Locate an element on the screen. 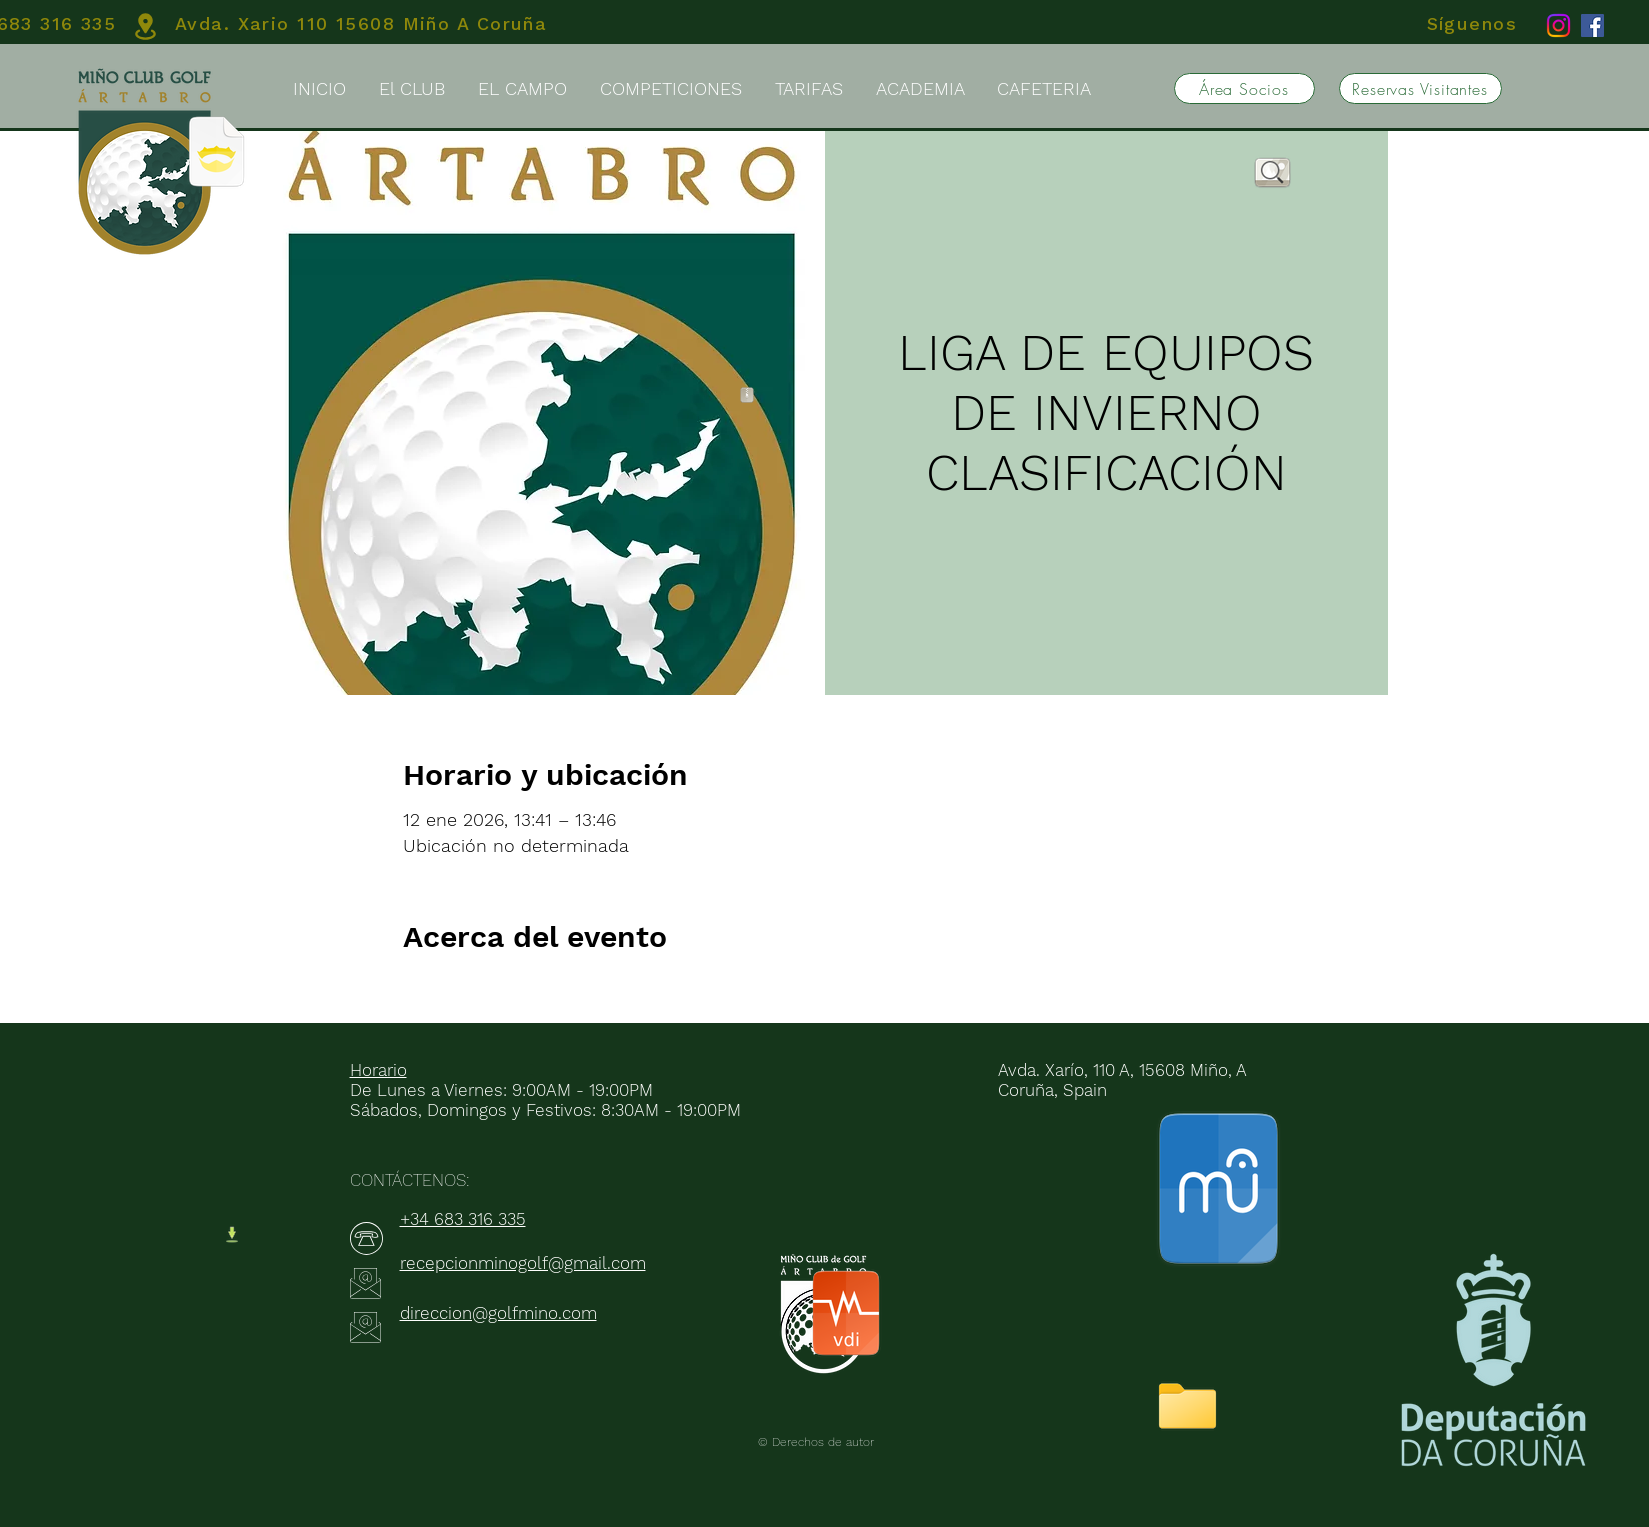  open a MuseScore 3 music notation file is located at coordinates (1218, 1188).